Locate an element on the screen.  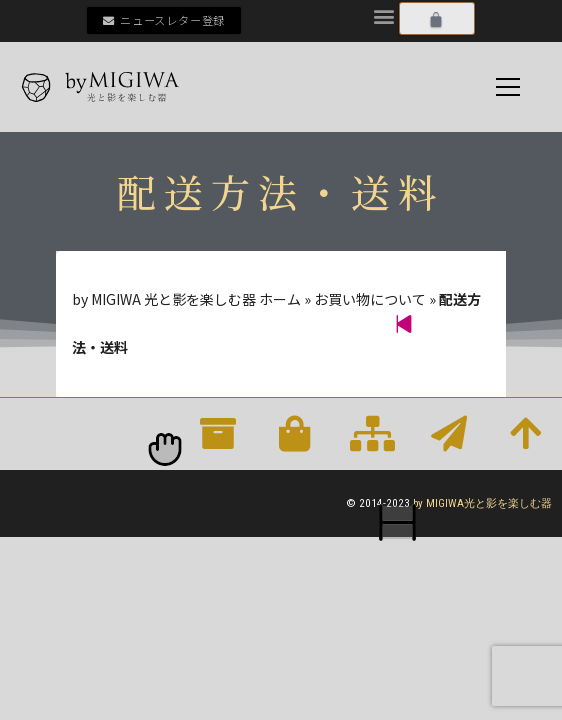
skip to previous track is located at coordinates (404, 324).